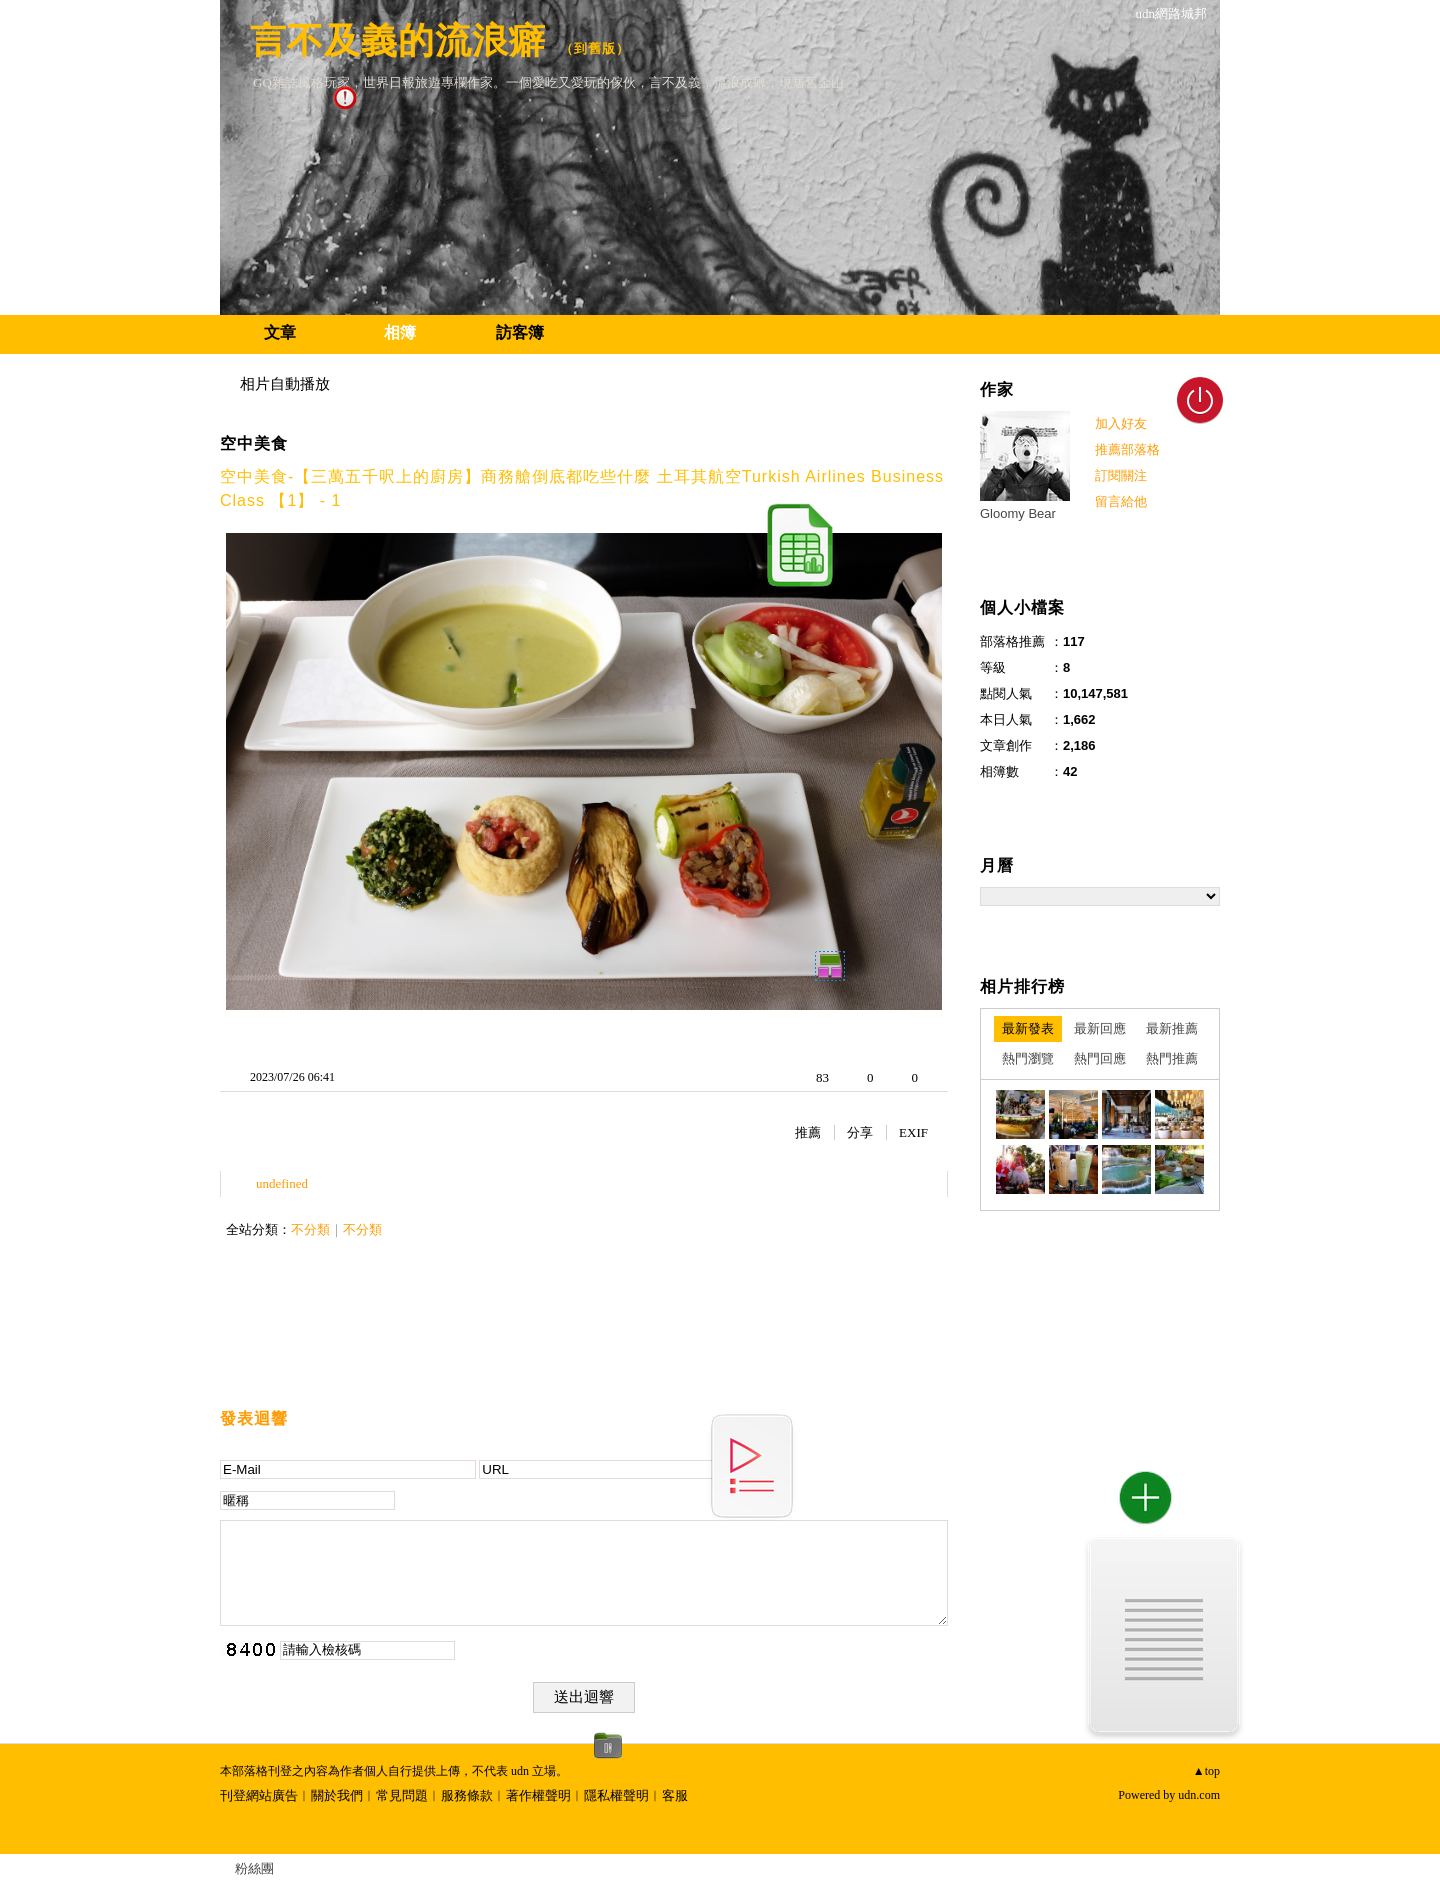 This screenshot has height=1884, width=1440. I want to click on open templates folder, so click(608, 1745).